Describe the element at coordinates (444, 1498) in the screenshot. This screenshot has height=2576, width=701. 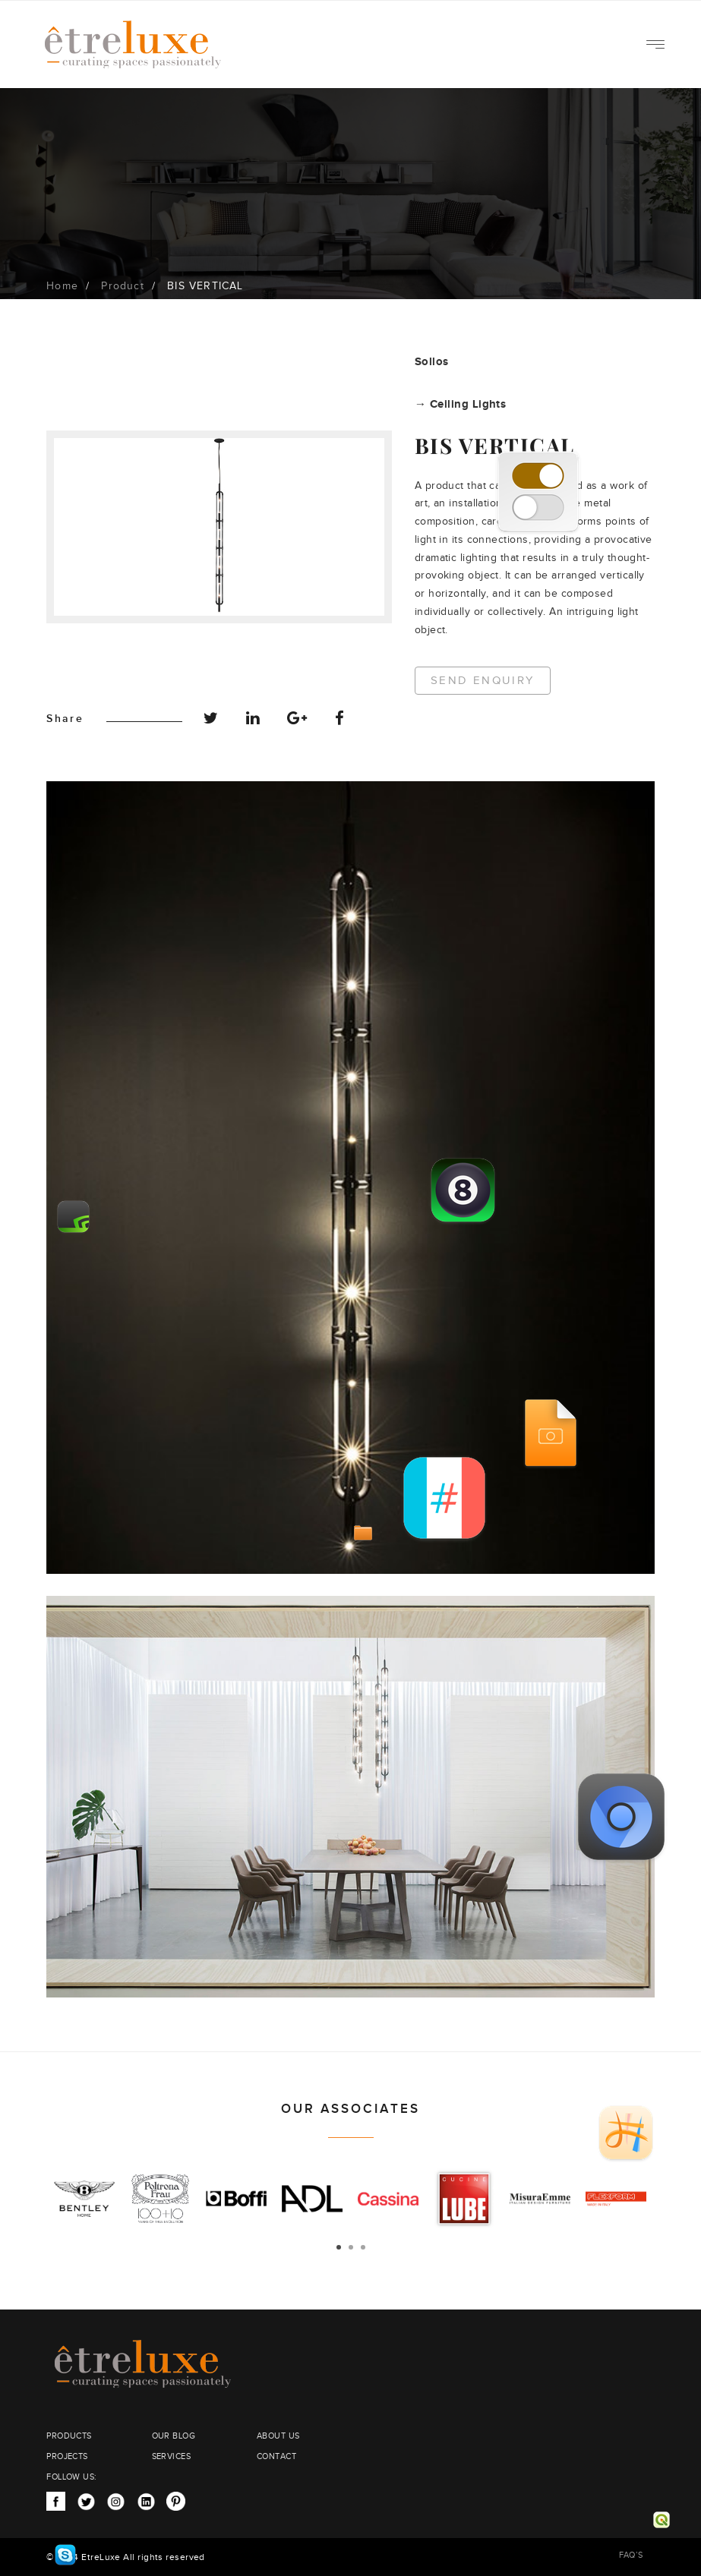
I see `launch ryujinx nintendo switch emulator` at that location.